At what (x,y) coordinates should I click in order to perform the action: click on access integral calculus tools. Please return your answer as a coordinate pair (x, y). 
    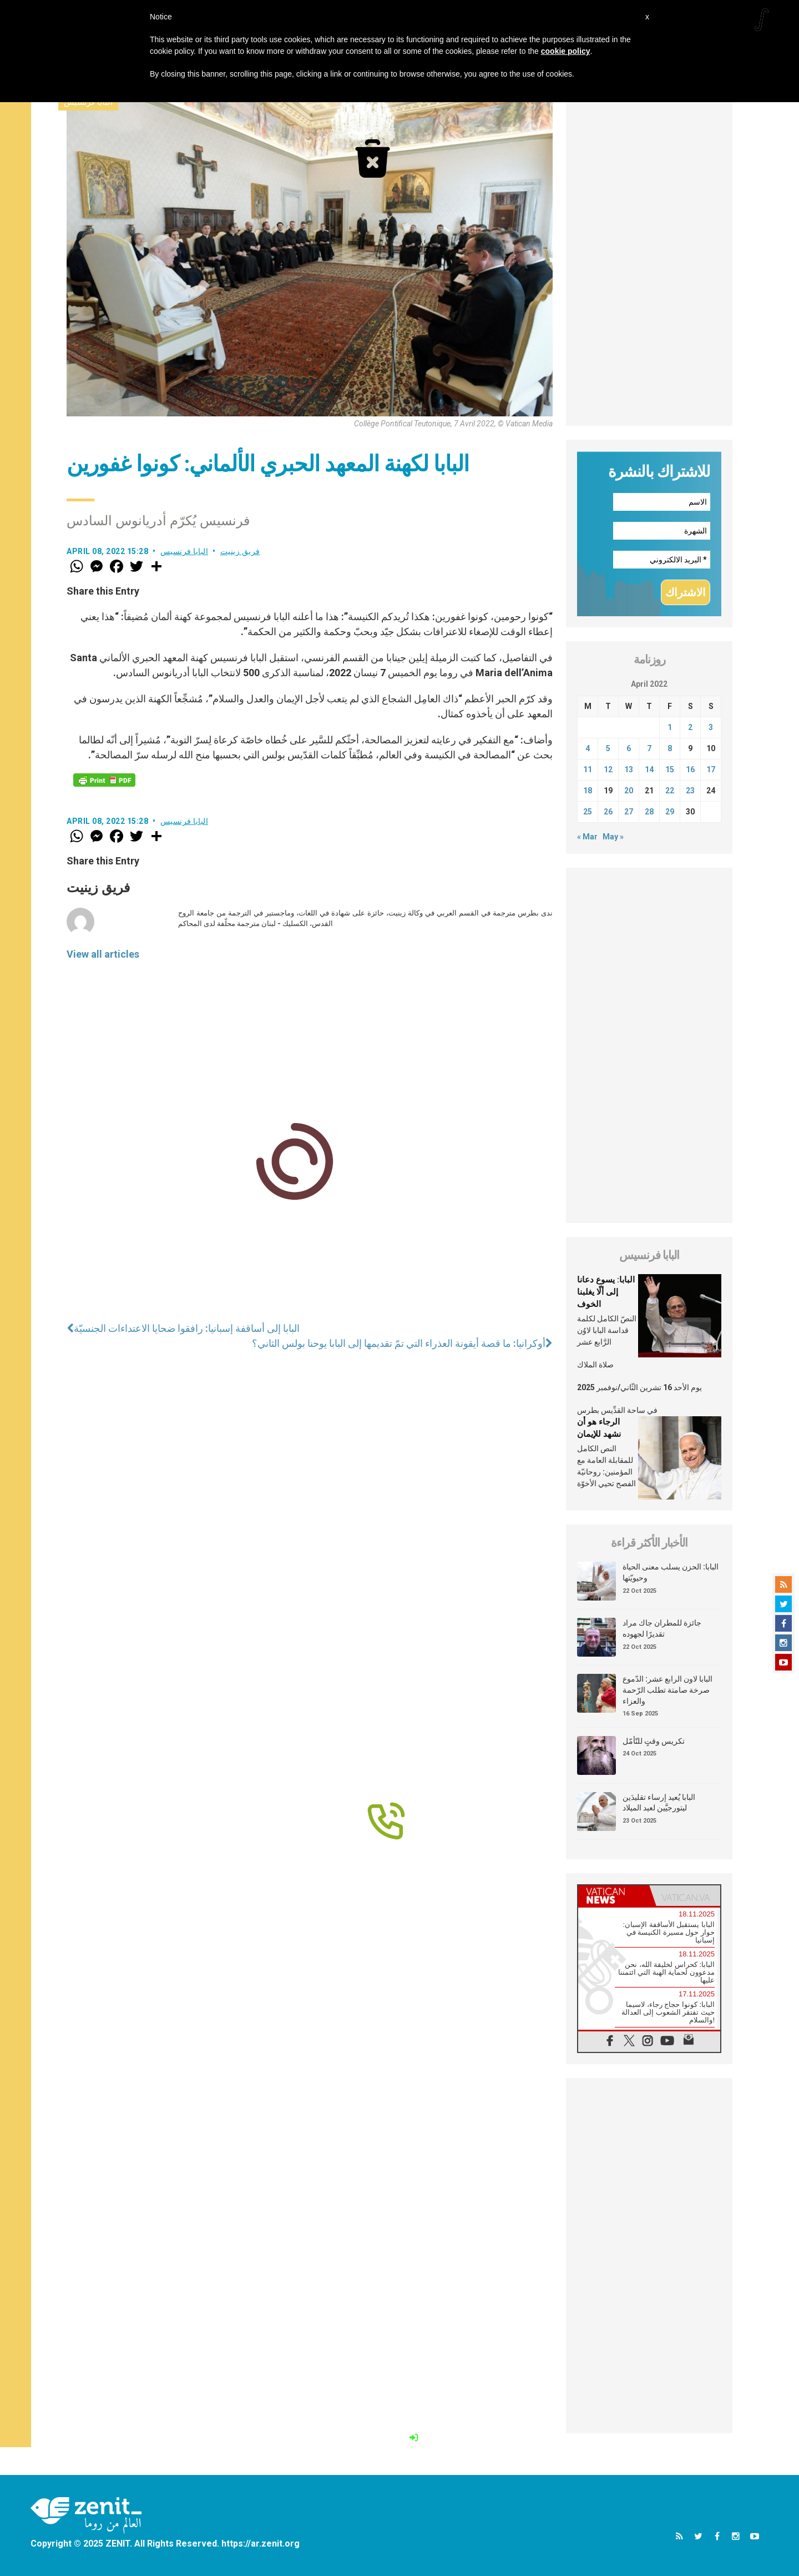
    Looking at the image, I should click on (761, 19).